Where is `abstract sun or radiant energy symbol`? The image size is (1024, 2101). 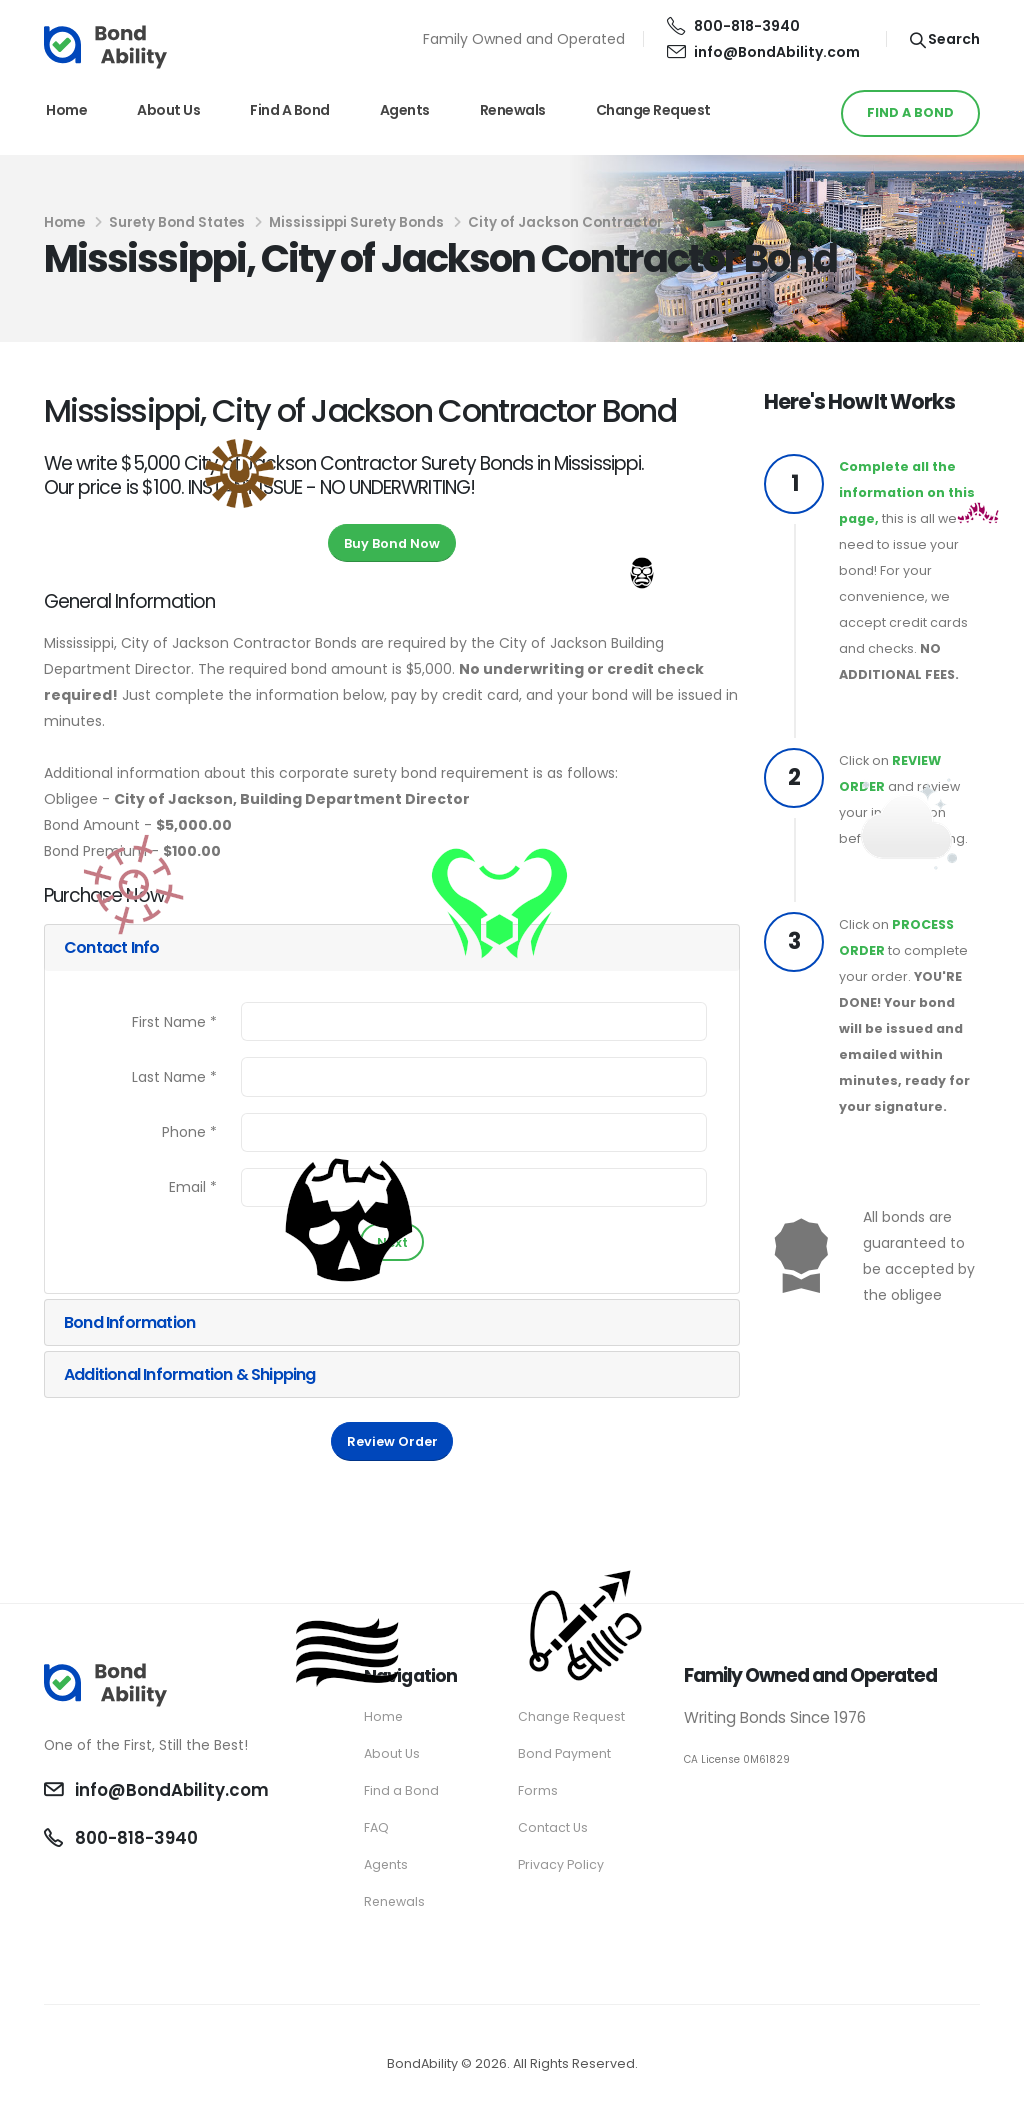
abstract sun or radiant energy symbol is located at coordinates (239, 473).